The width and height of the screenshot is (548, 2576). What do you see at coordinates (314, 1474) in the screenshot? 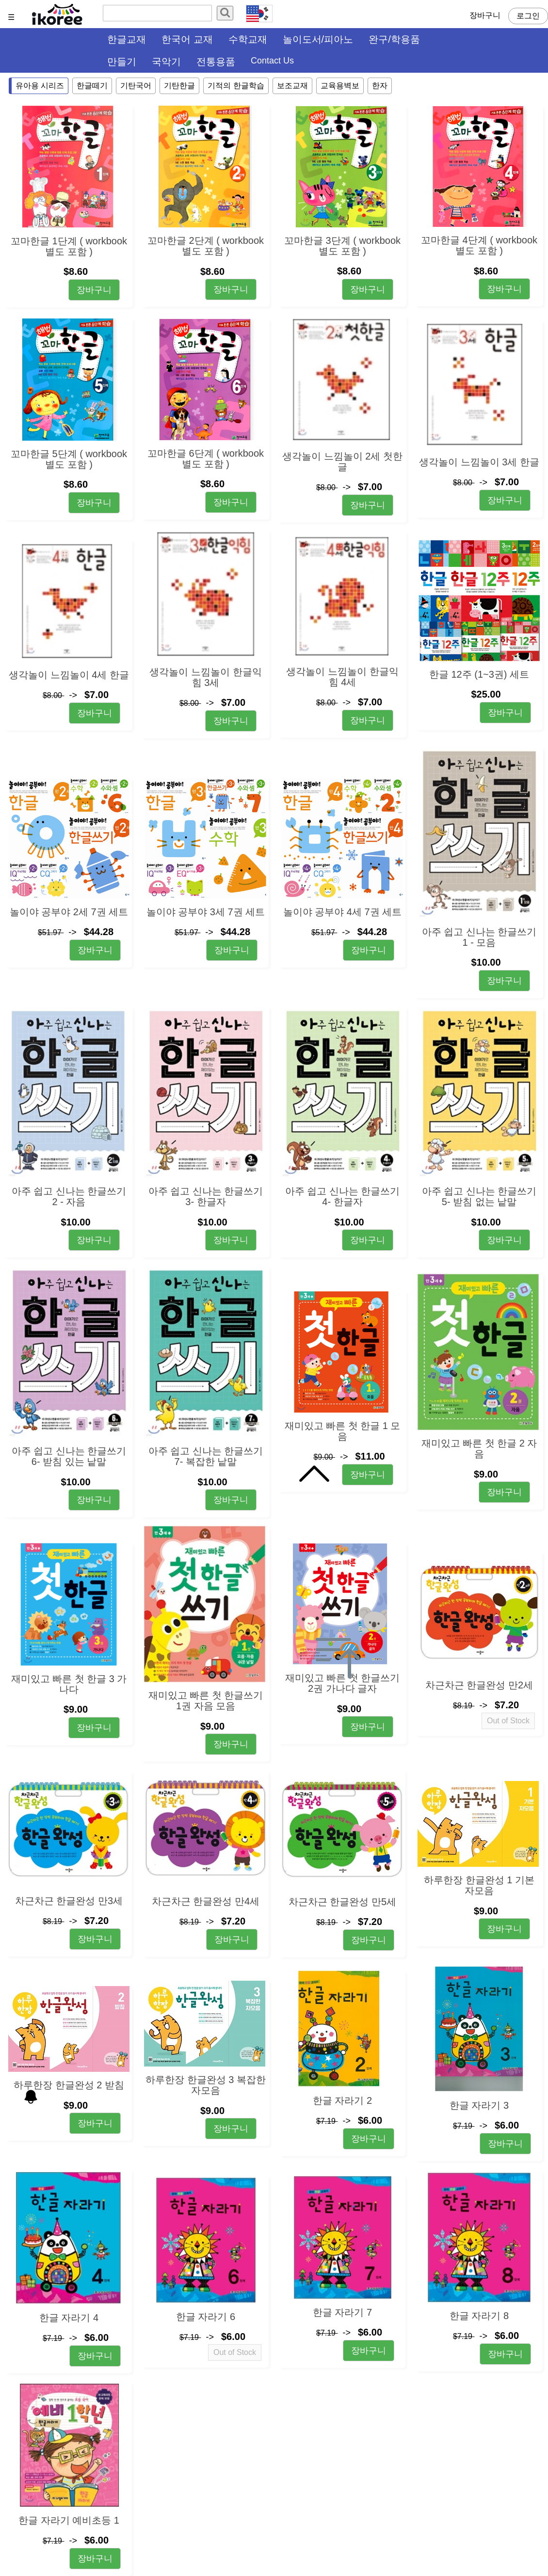
I see `collapse an expanded section` at bounding box center [314, 1474].